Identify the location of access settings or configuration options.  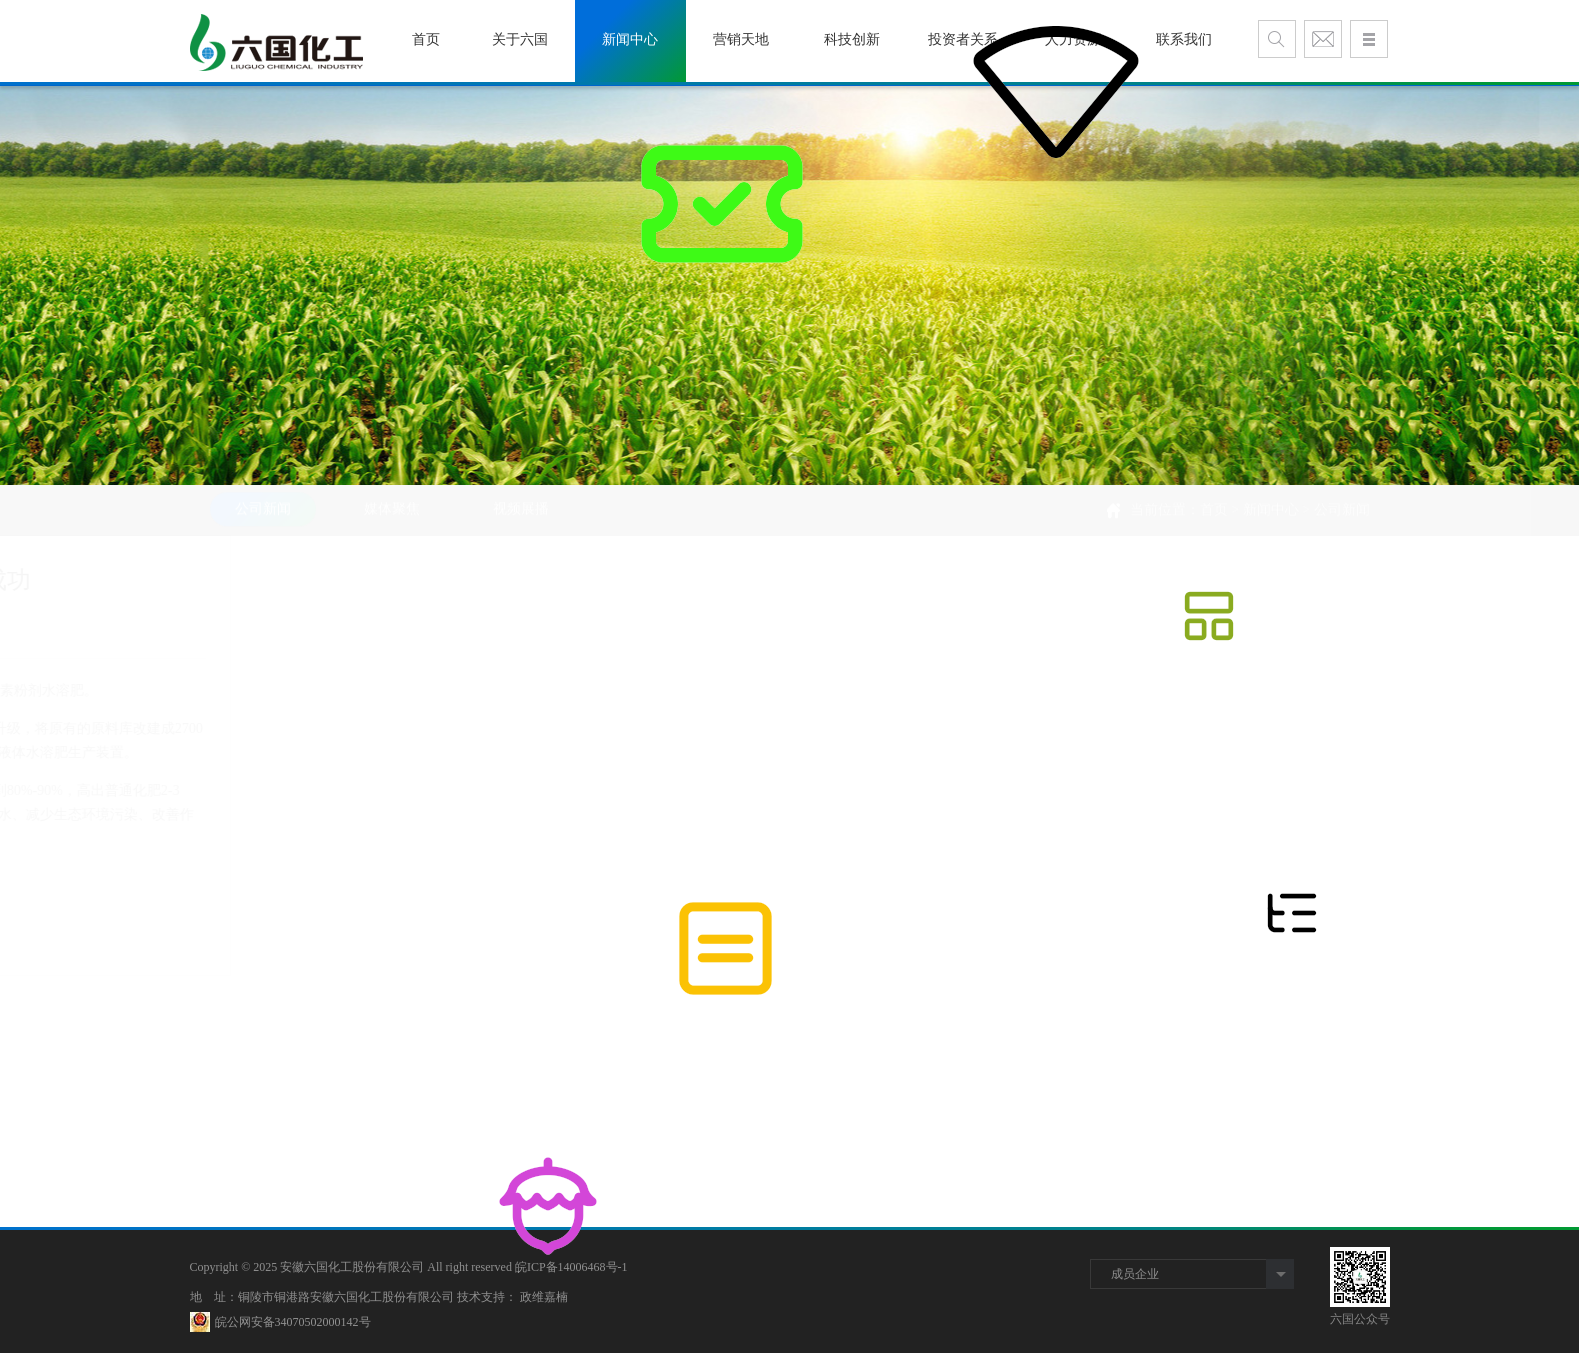
(548, 1206).